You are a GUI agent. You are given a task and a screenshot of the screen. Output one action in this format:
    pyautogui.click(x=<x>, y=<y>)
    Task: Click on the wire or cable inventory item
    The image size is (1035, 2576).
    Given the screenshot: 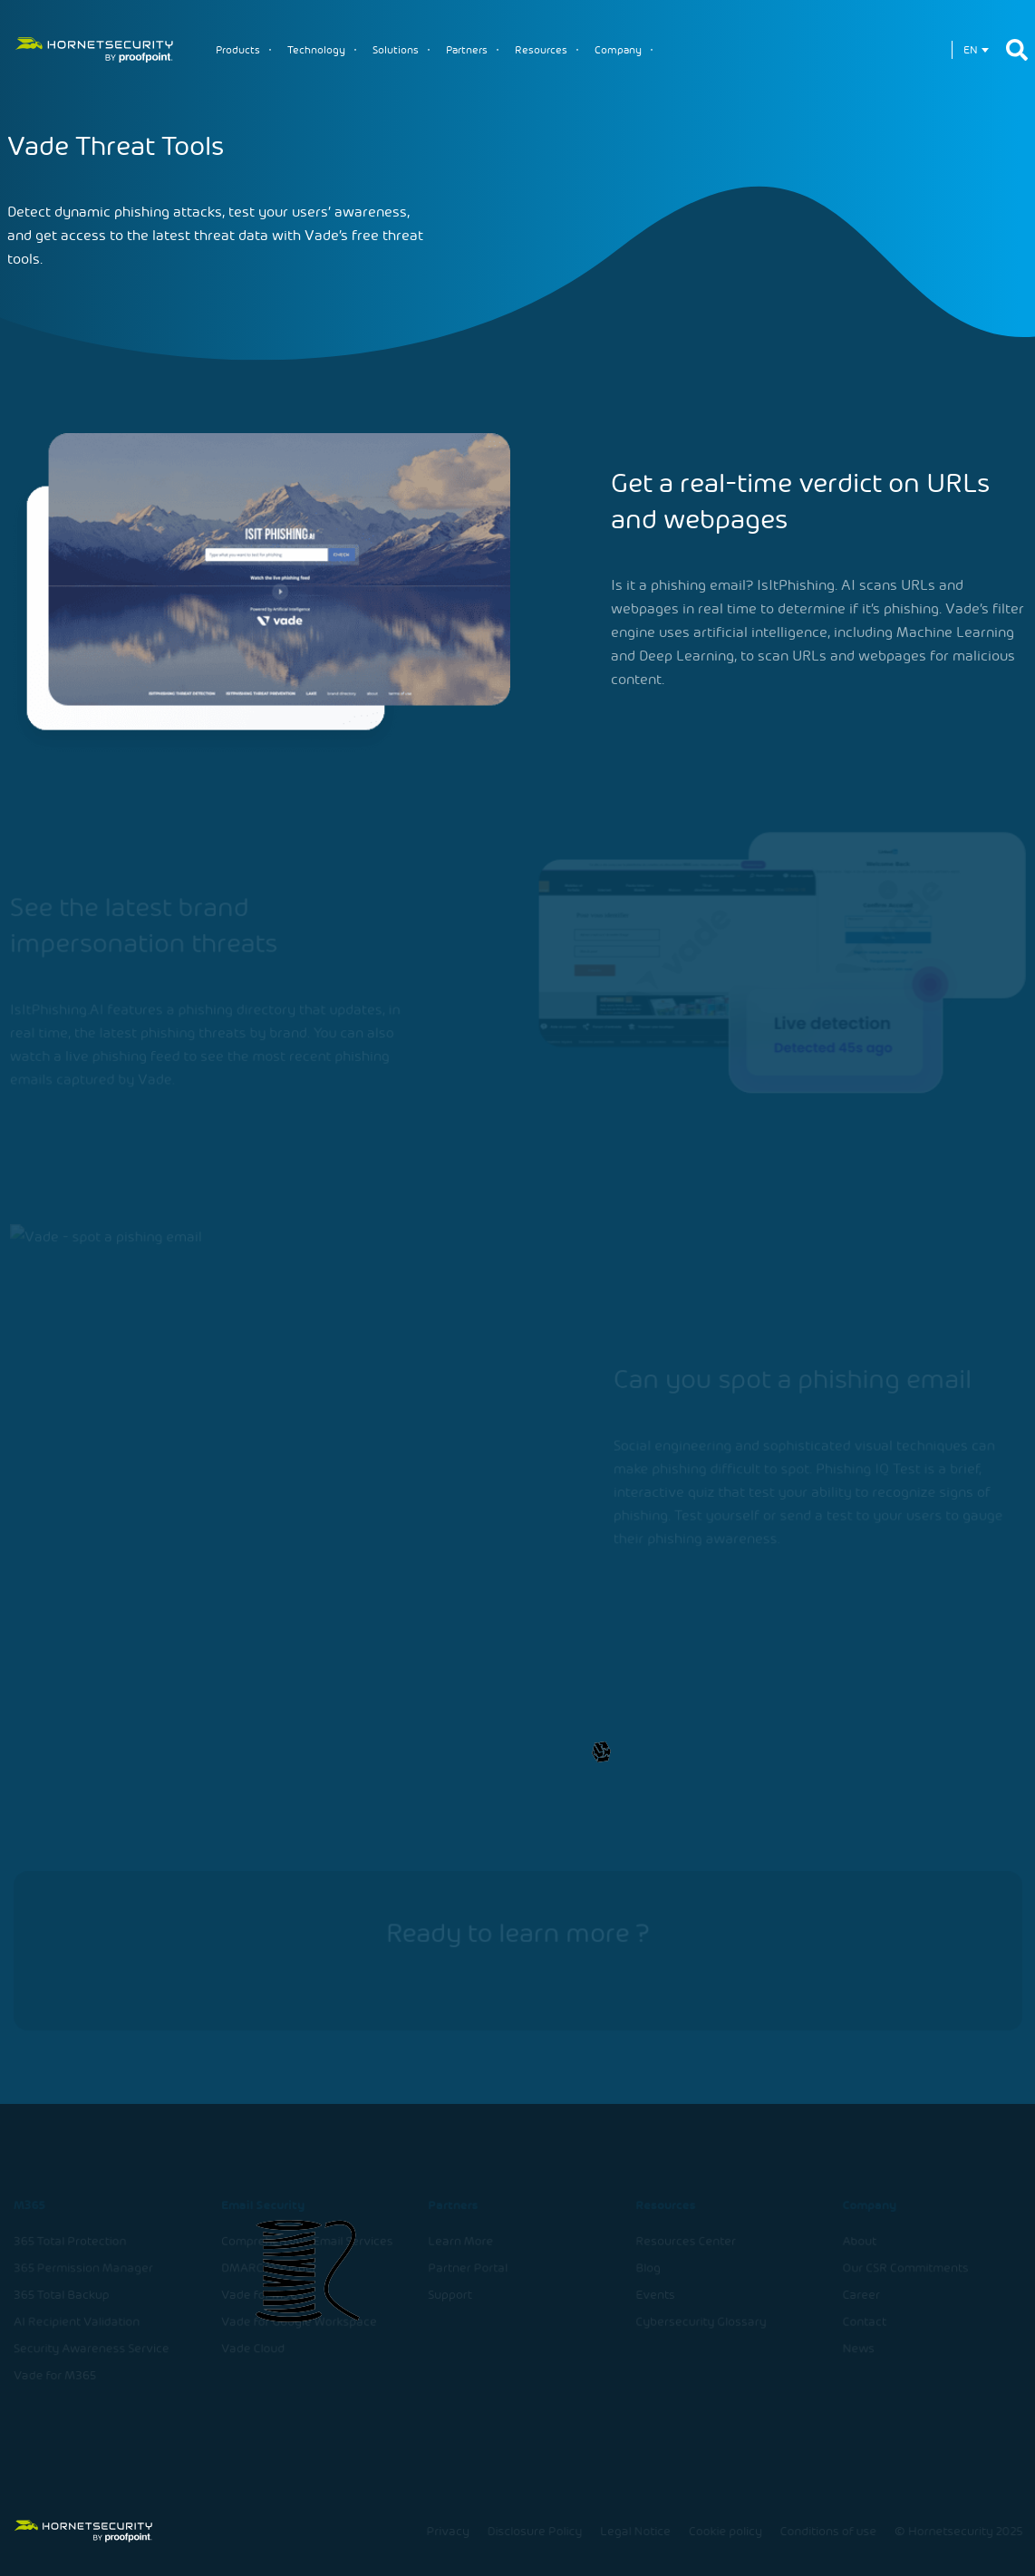 What is the action you would take?
    pyautogui.click(x=307, y=2271)
    